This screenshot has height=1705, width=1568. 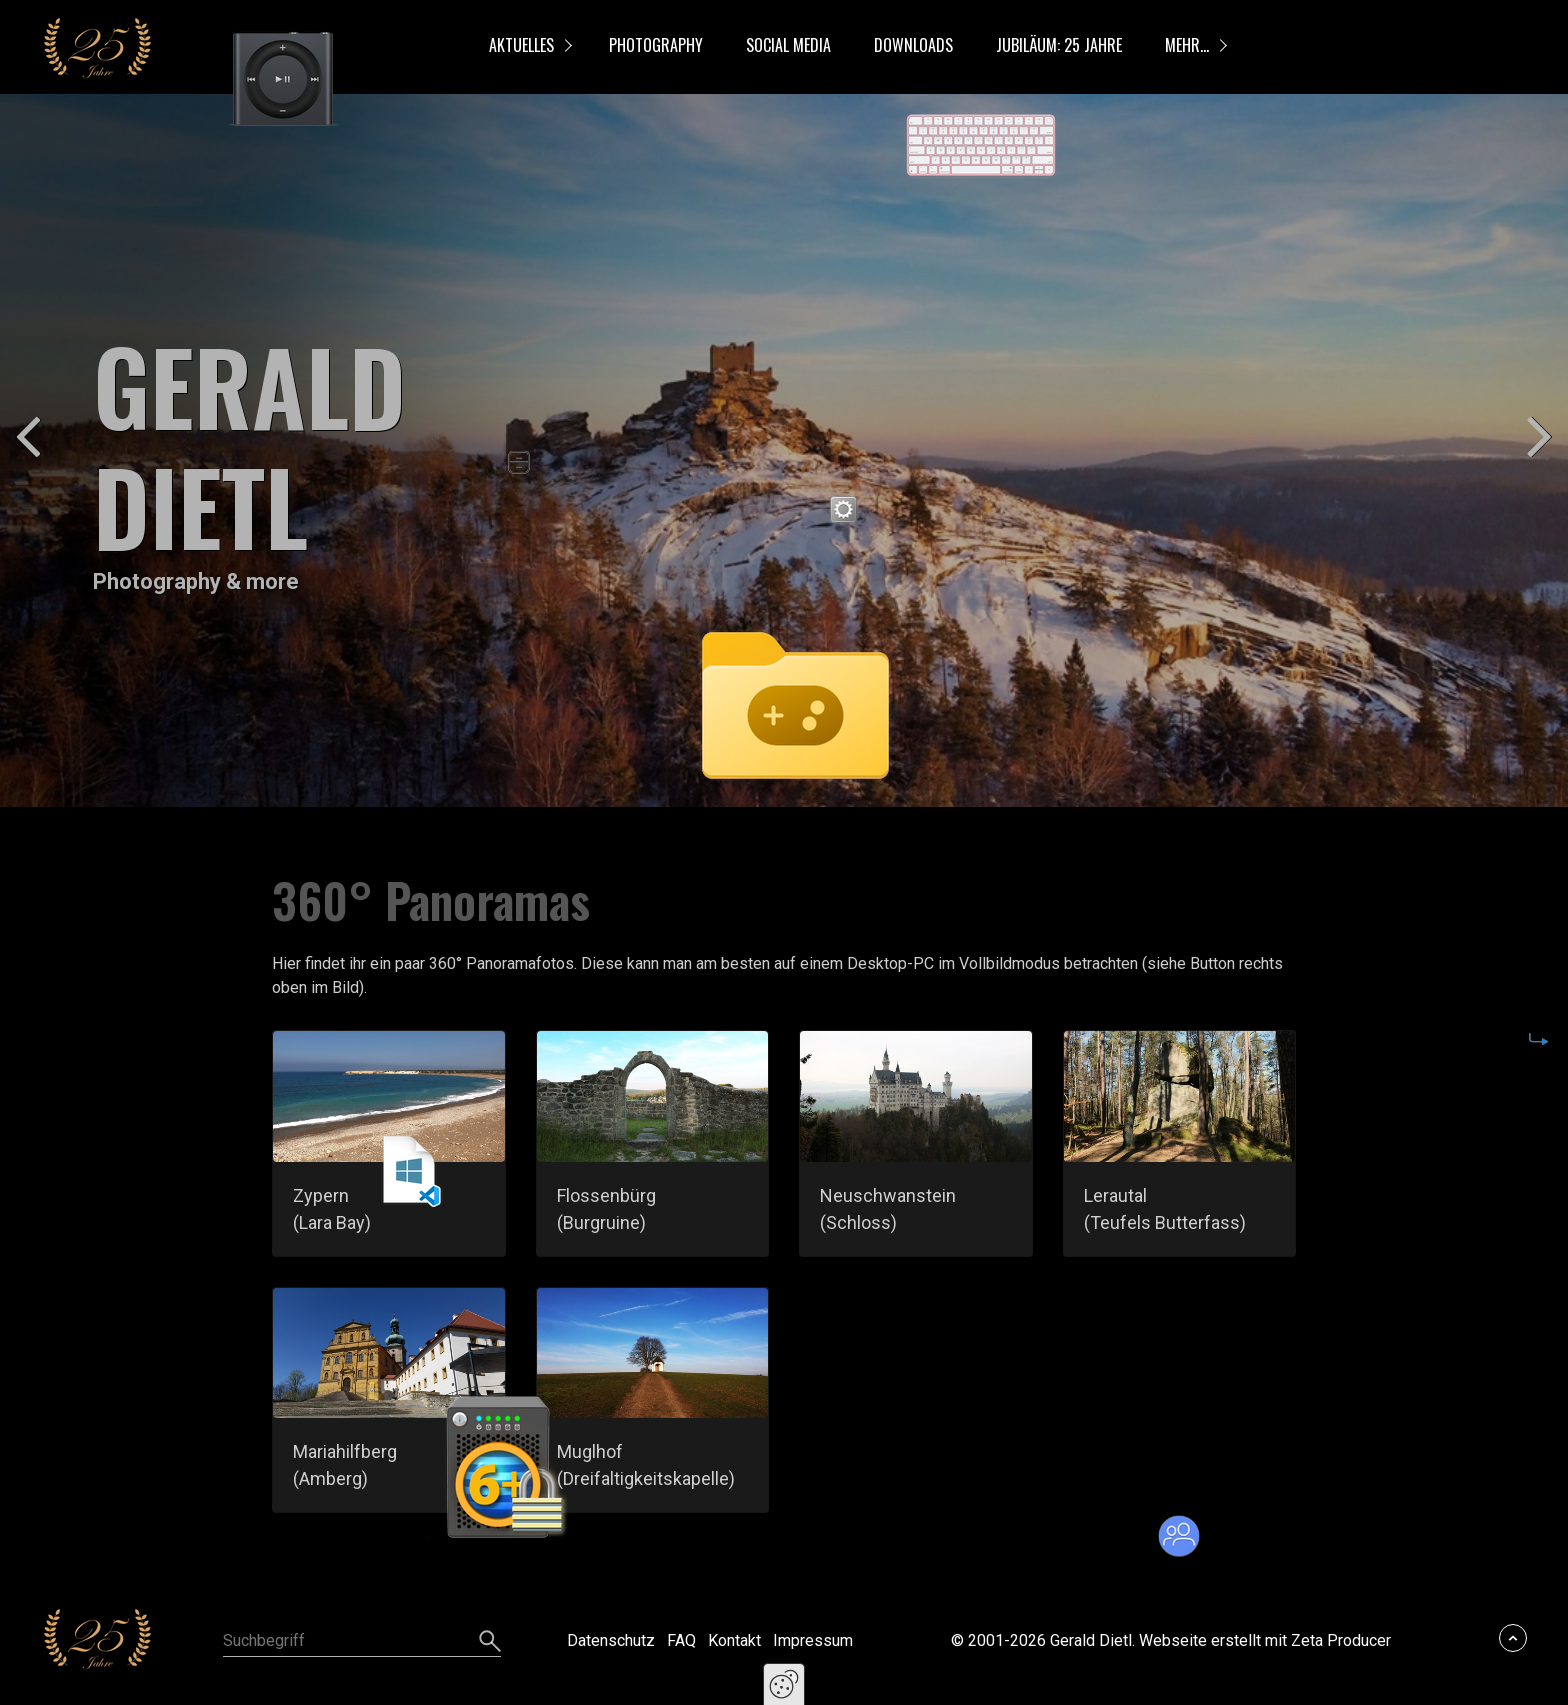 What do you see at coordinates (283, 79) in the screenshot?
I see `access ipod shuffle device settings` at bounding box center [283, 79].